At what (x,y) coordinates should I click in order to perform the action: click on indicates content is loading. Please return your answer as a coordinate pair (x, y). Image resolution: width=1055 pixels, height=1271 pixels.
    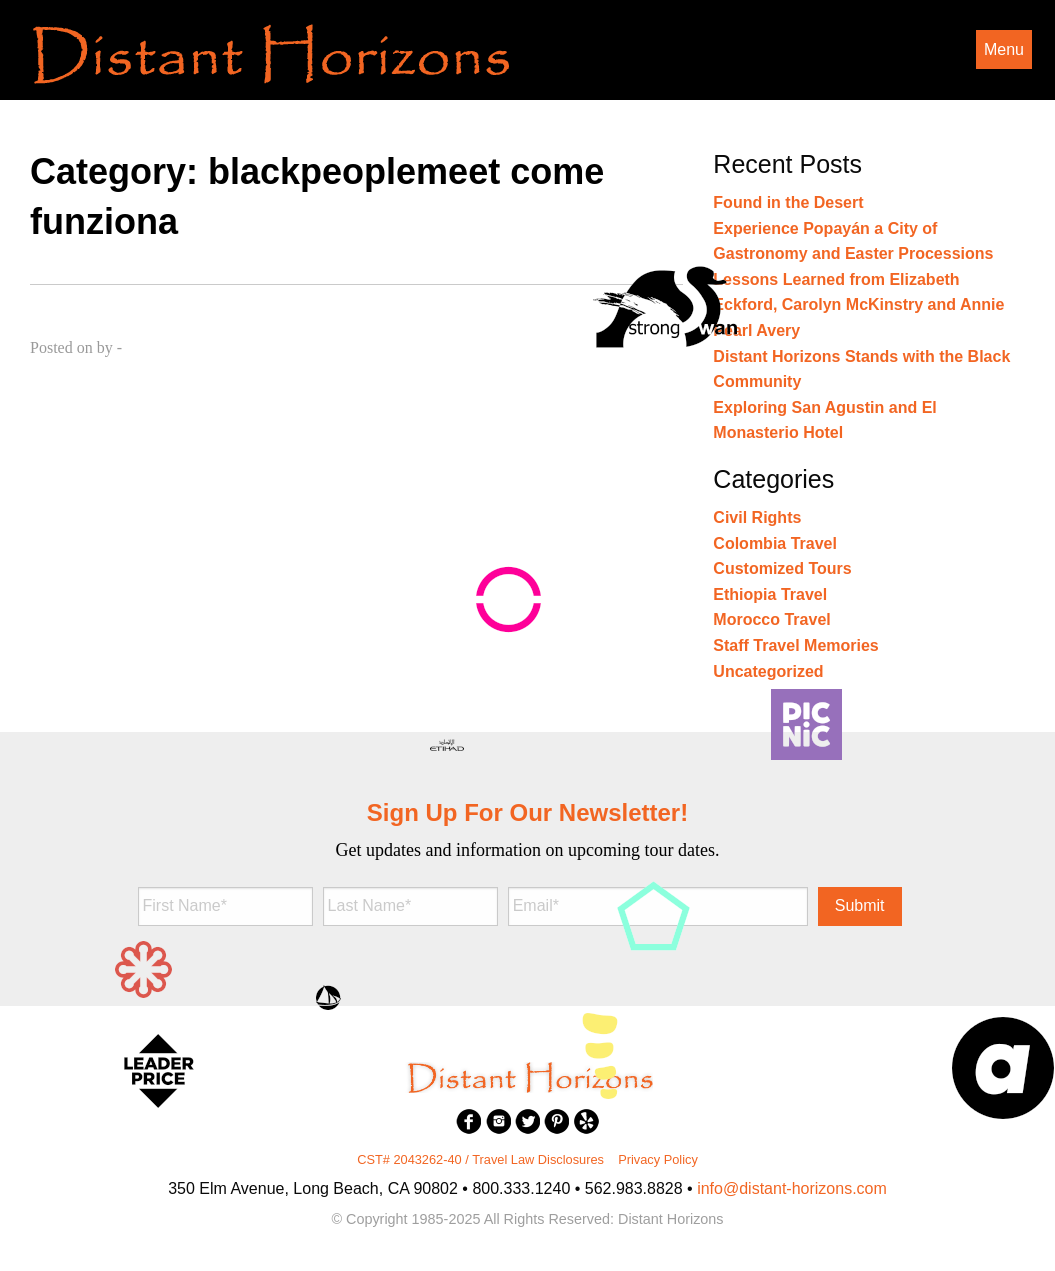
    Looking at the image, I should click on (508, 599).